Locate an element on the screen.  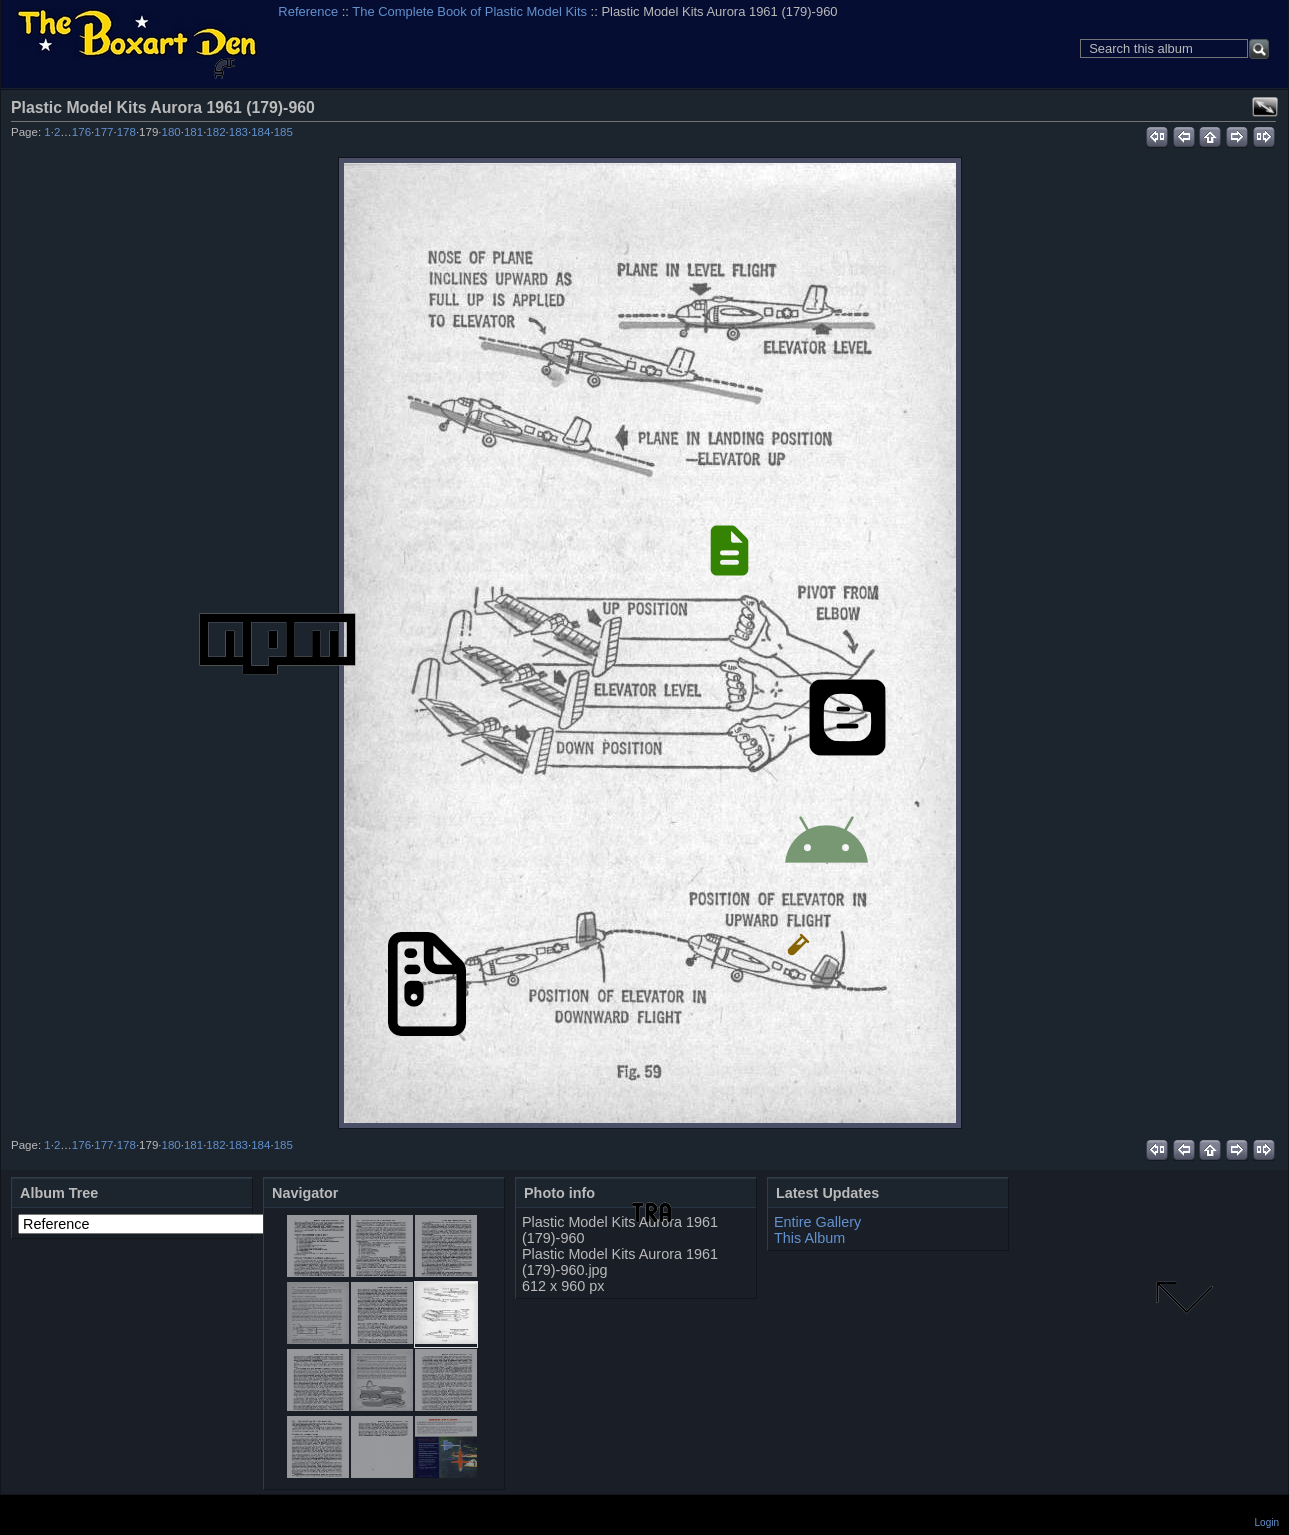
go back to previous step is located at coordinates (1184, 1295).